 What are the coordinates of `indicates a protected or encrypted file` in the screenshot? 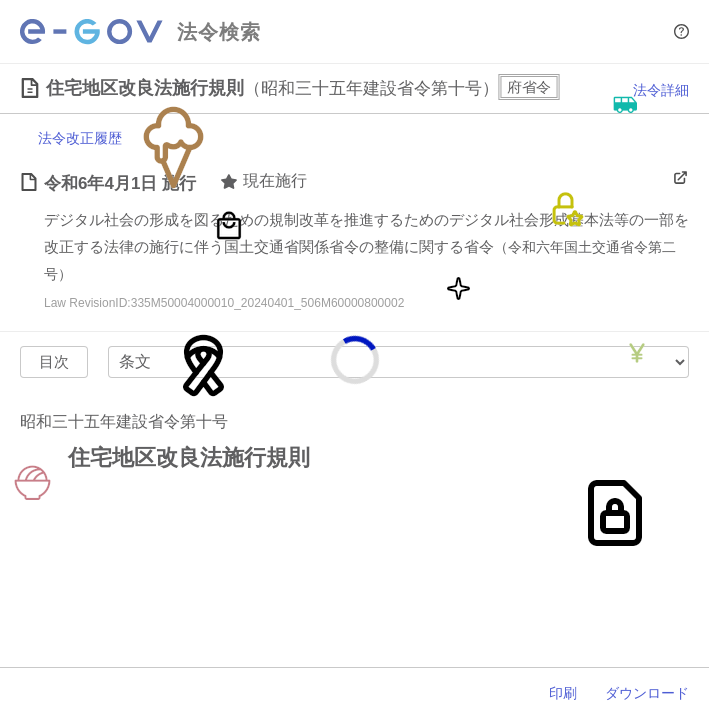 It's located at (615, 513).